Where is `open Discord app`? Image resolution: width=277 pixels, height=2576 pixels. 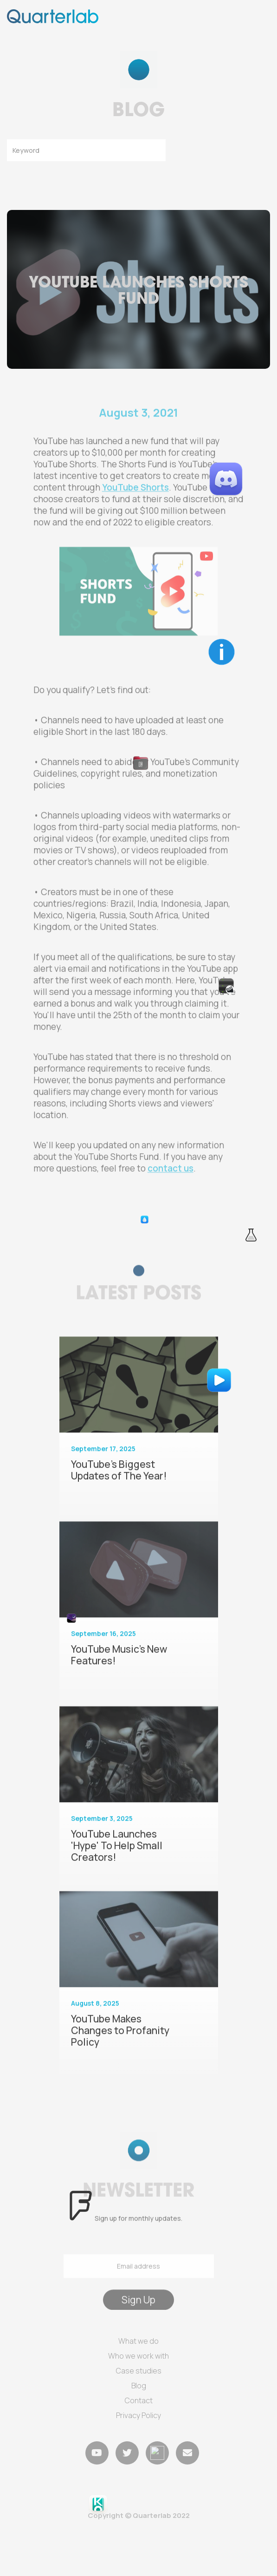
open Discord app is located at coordinates (226, 479).